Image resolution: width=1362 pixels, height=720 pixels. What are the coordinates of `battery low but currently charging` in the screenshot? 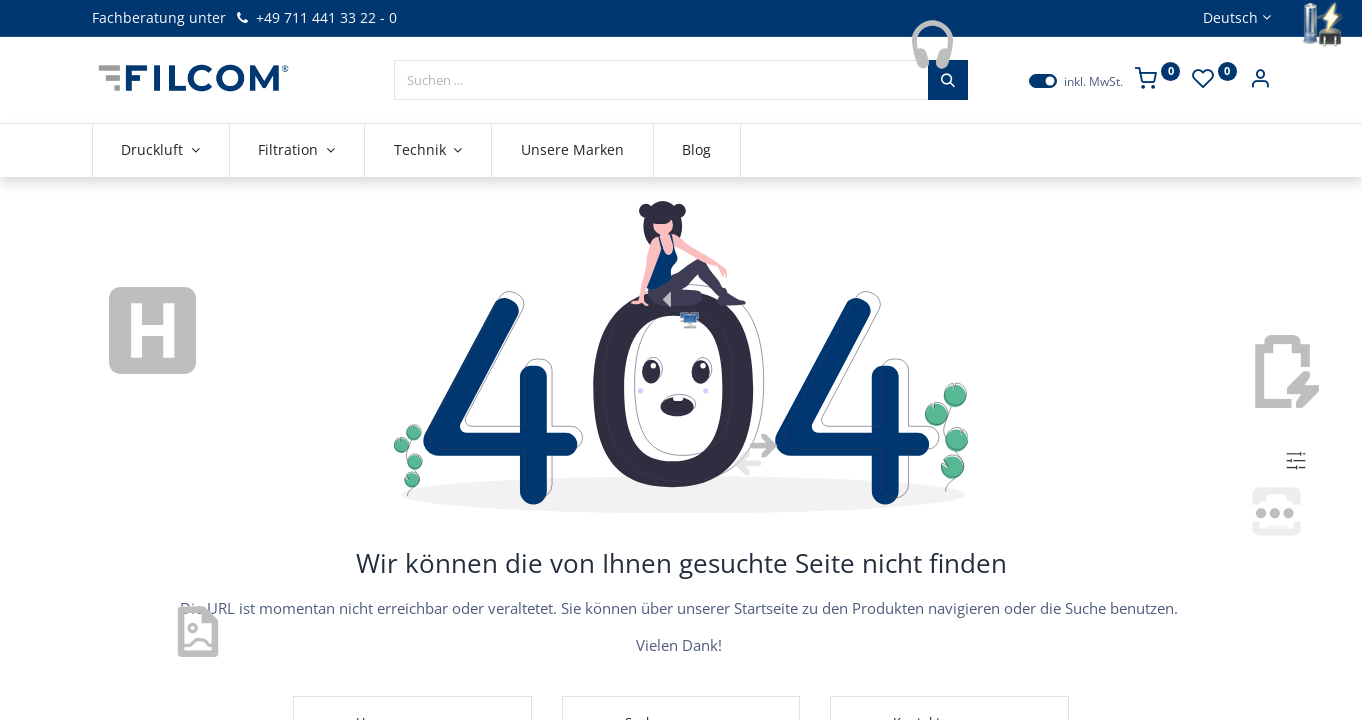 It's located at (1320, 24).